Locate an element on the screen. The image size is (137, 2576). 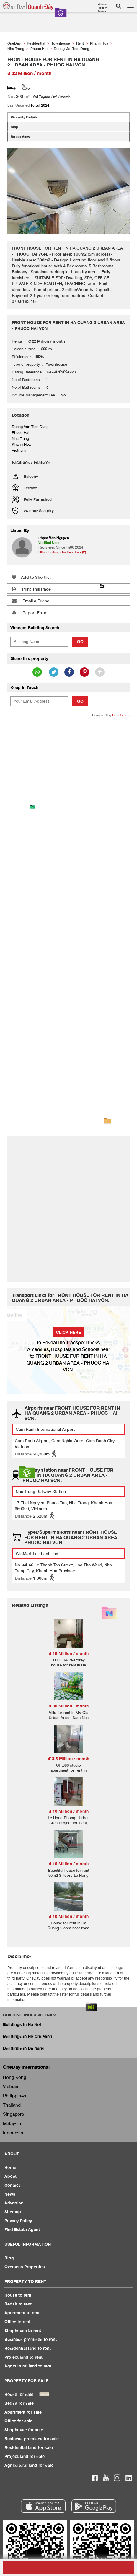
open the eatbiscuit application folder is located at coordinates (107, 1121).